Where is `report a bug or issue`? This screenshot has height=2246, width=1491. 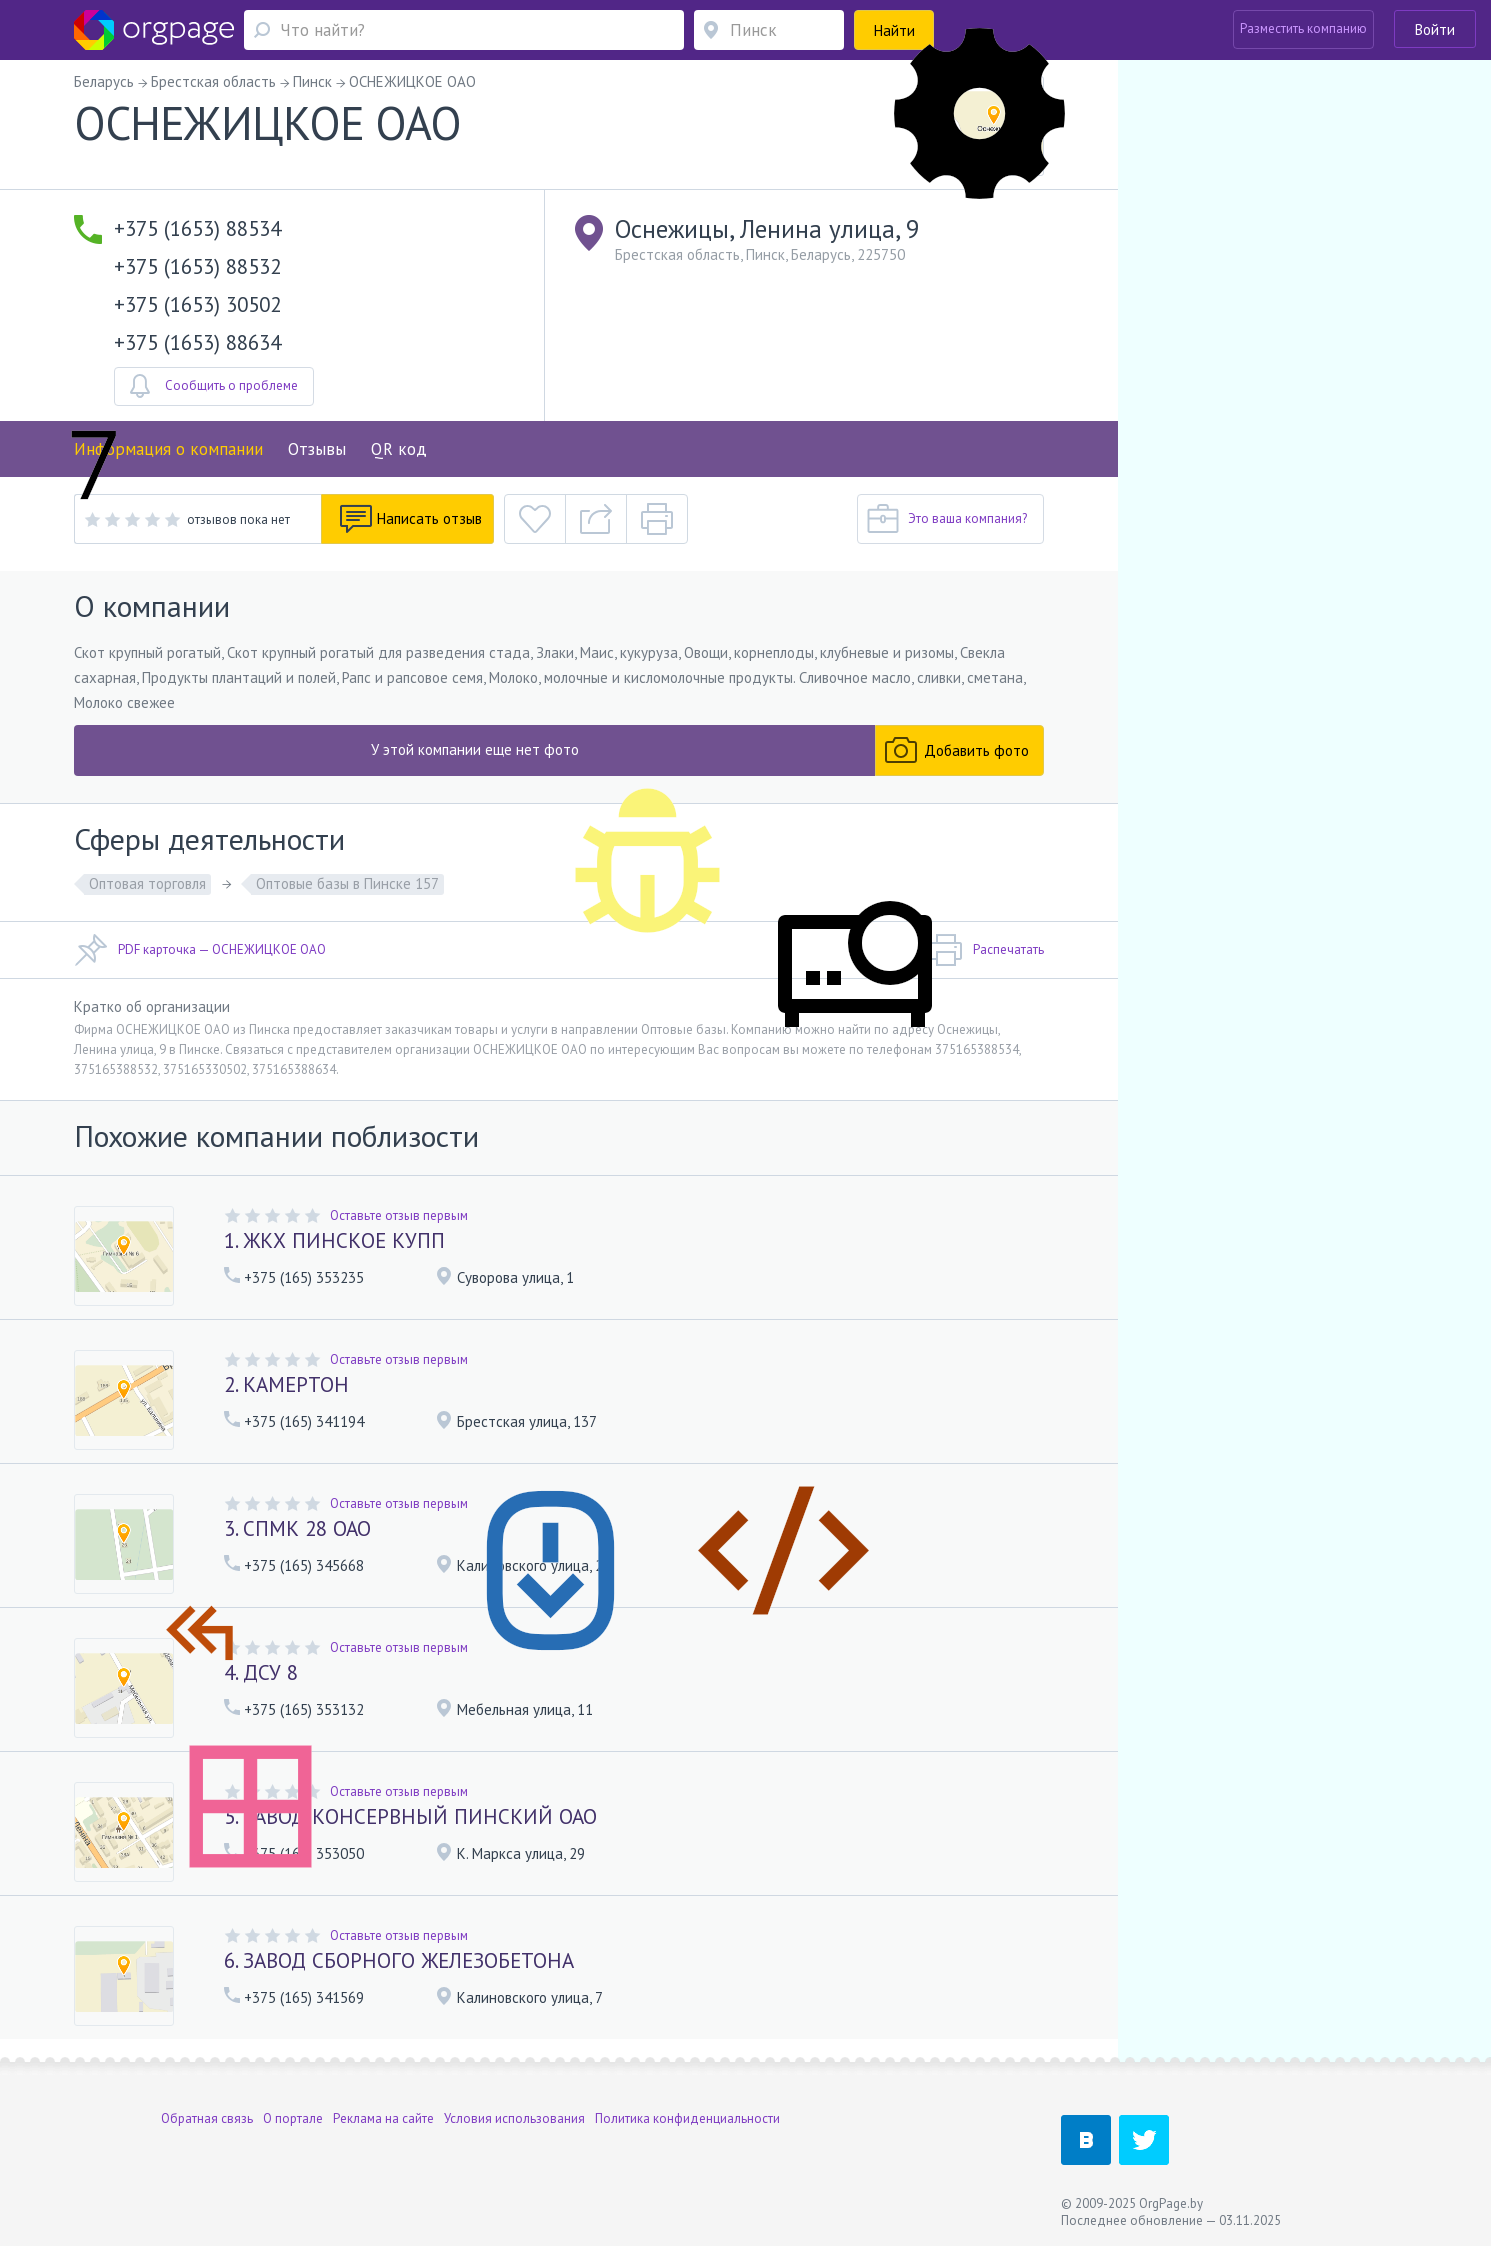
report a bug or issue is located at coordinates (647, 860).